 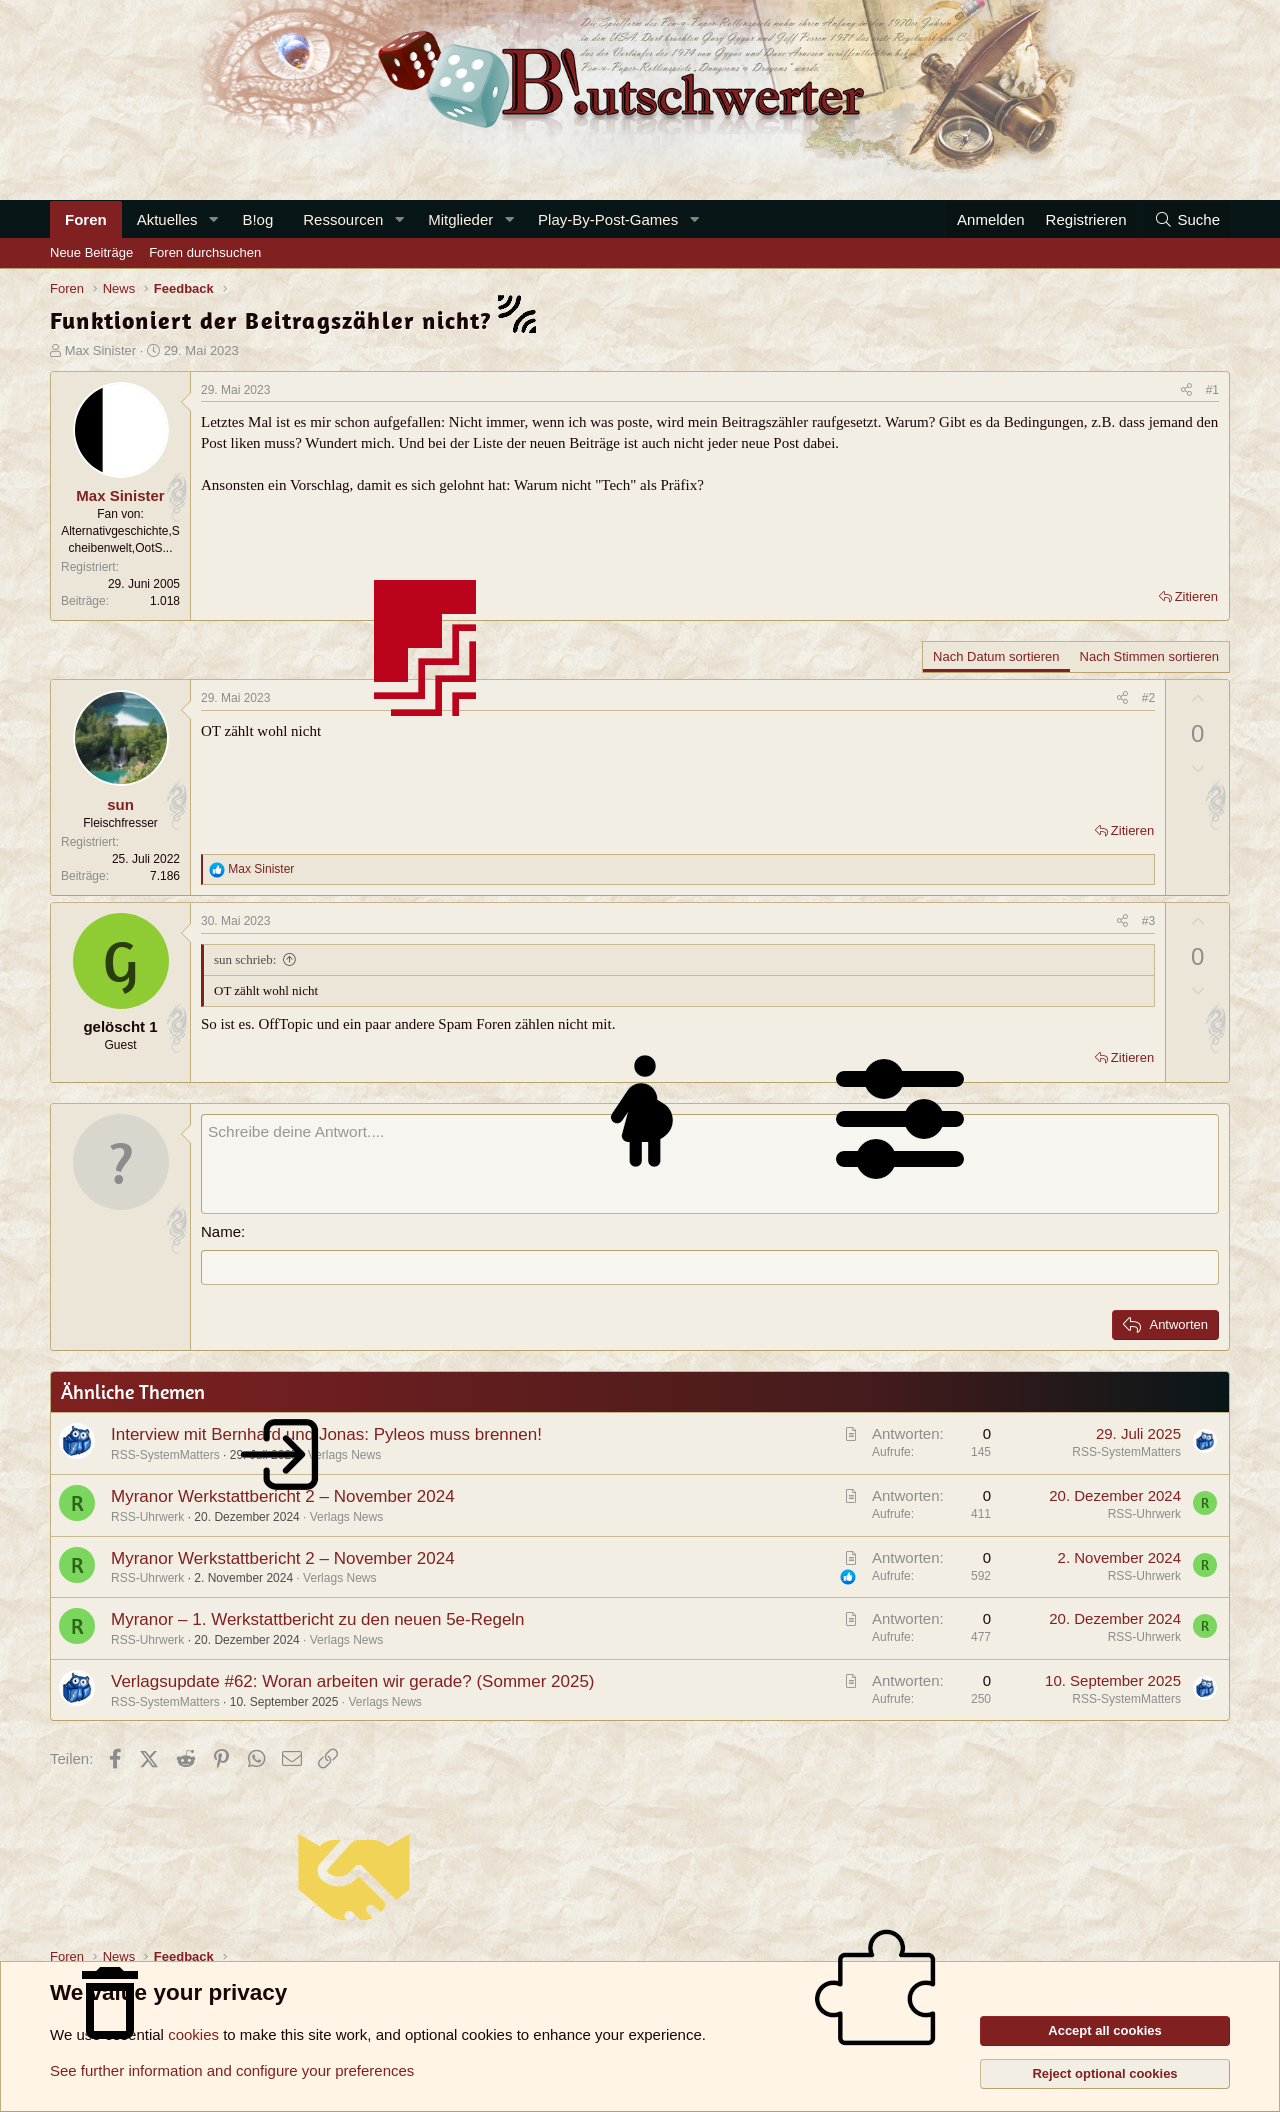 What do you see at coordinates (425, 648) in the screenshot?
I see `firstdraft logo` at bounding box center [425, 648].